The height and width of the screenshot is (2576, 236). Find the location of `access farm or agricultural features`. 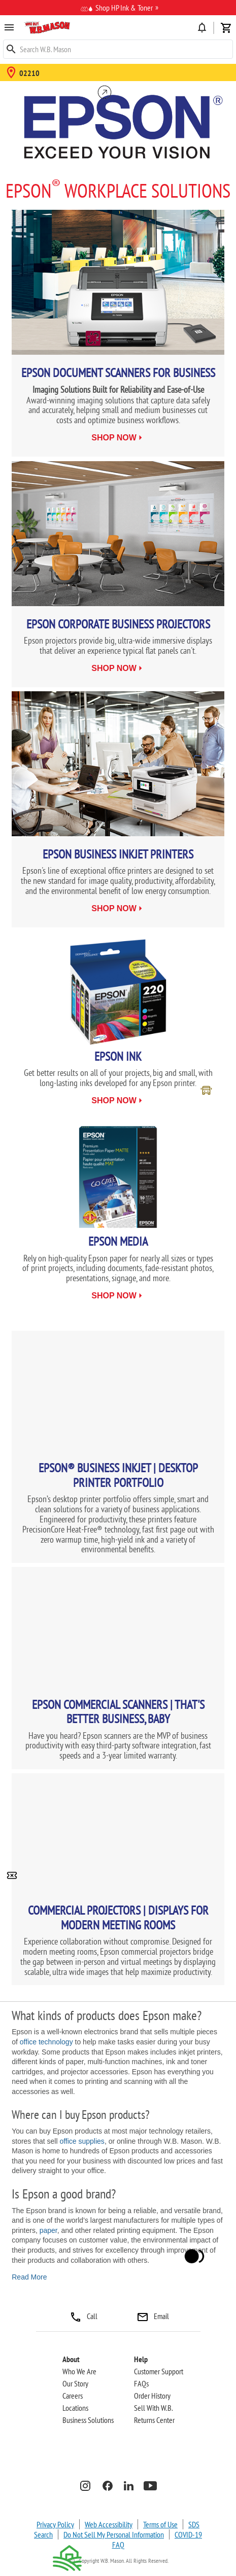

access farm or agricultural features is located at coordinates (67, 2558).